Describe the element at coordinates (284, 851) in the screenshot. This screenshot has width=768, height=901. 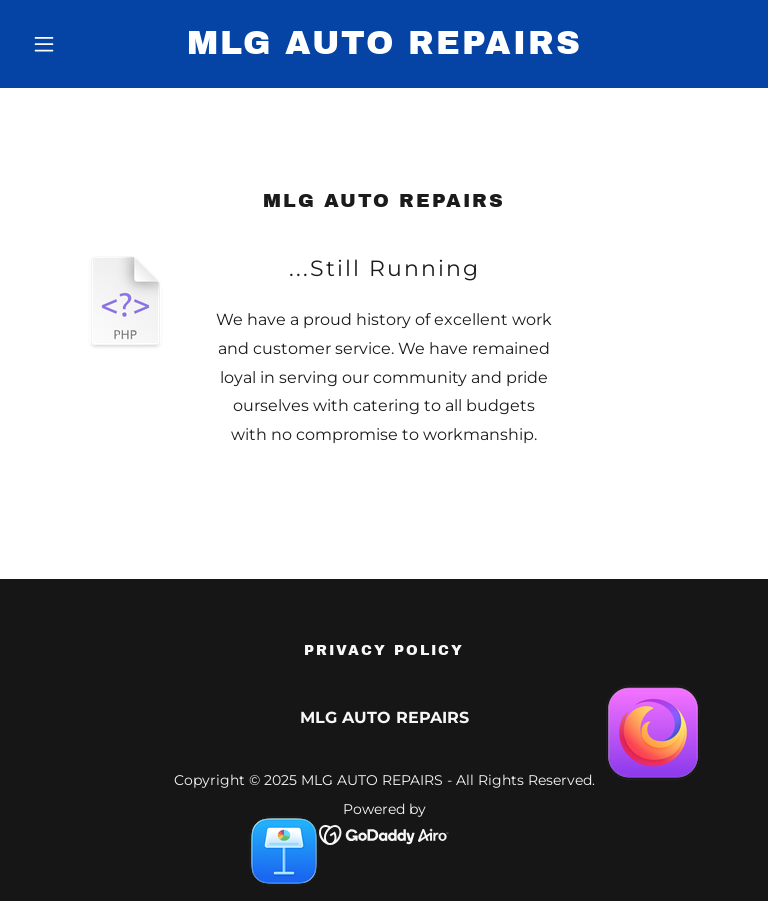
I see `open keynote to create or edit presentations` at that location.